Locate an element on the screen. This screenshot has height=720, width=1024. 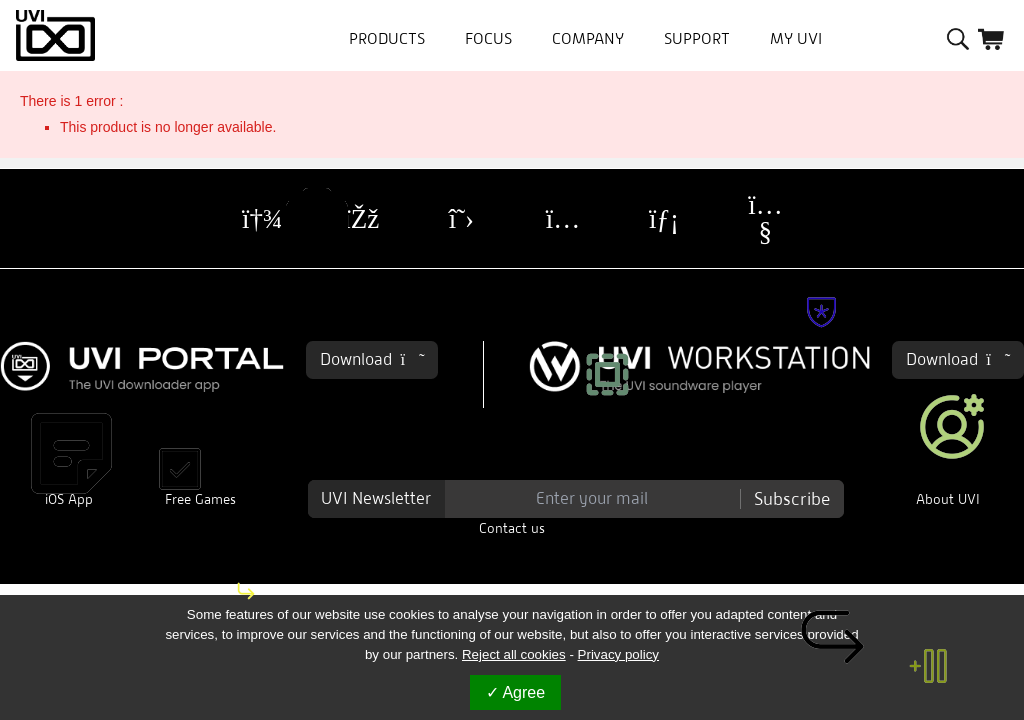
reply to a message or comment is located at coordinates (246, 591).